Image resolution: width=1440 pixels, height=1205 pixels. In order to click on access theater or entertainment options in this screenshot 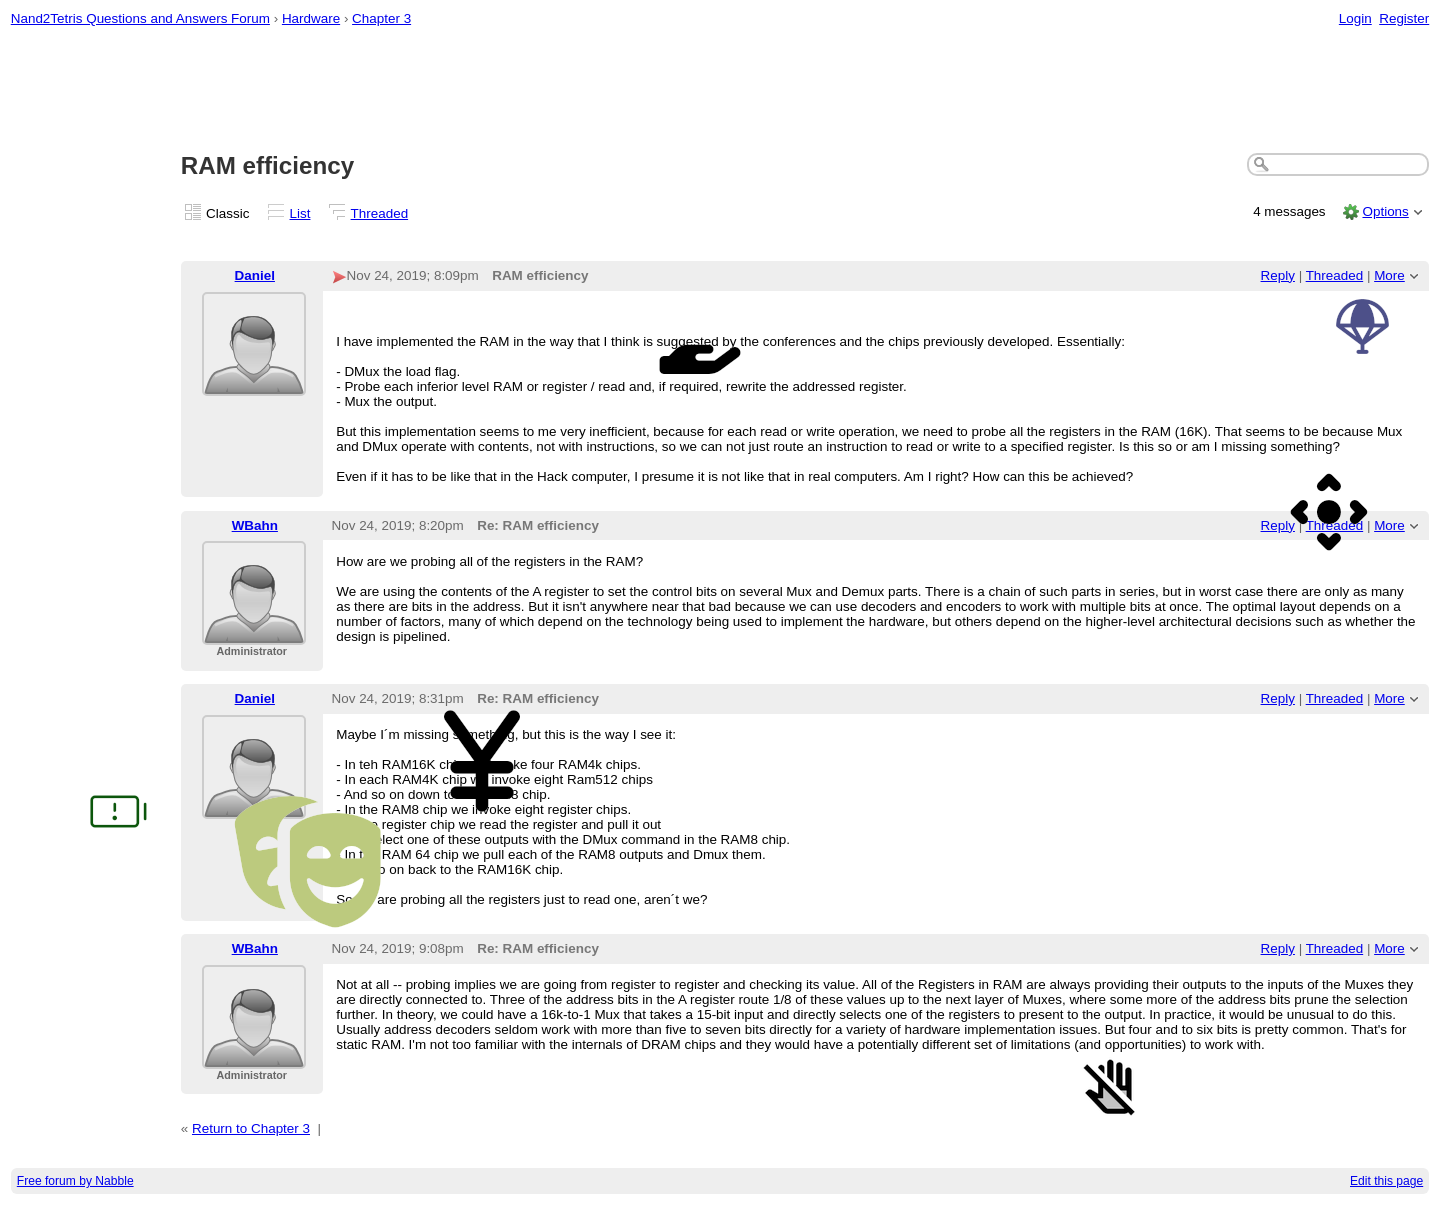, I will do `click(310, 862)`.